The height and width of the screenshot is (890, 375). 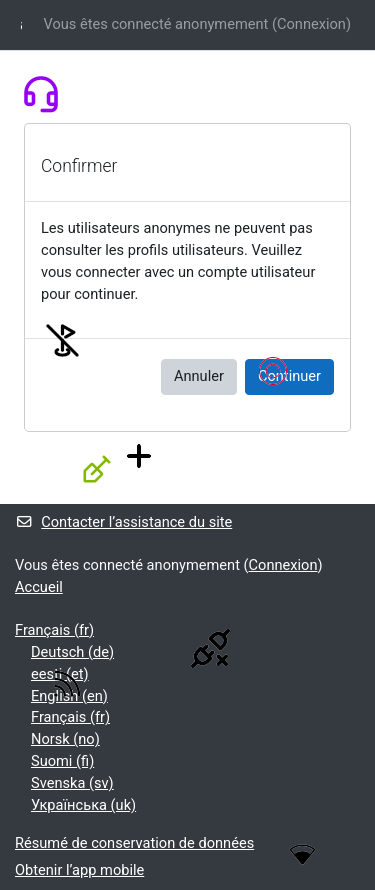 What do you see at coordinates (66, 685) in the screenshot?
I see `subscribe to RSS feed` at bounding box center [66, 685].